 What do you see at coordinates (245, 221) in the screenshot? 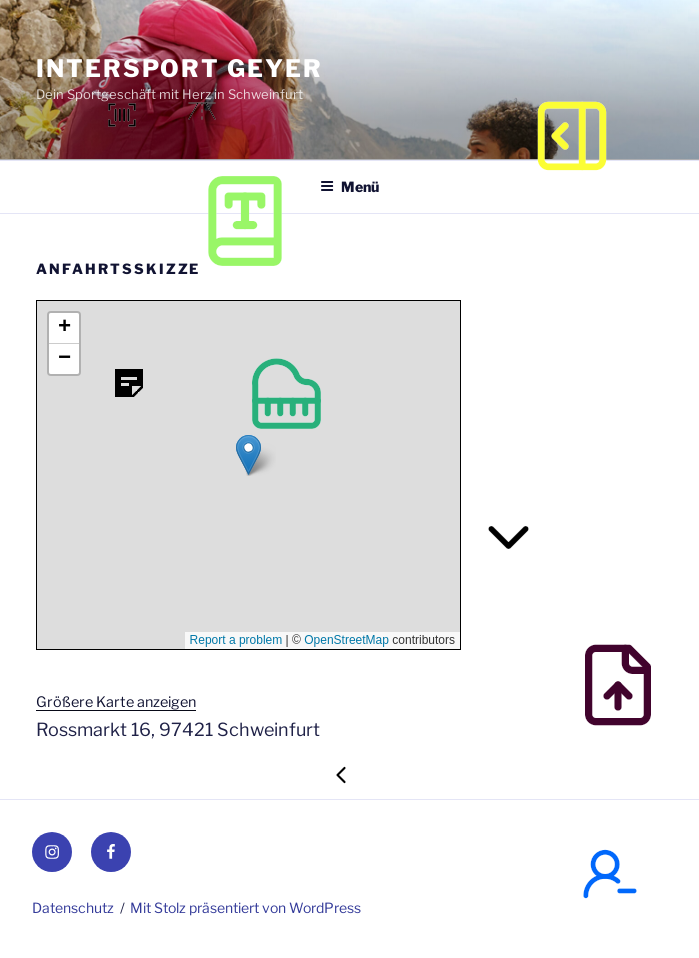
I see `access text formatting options` at bounding box center [245, 221].